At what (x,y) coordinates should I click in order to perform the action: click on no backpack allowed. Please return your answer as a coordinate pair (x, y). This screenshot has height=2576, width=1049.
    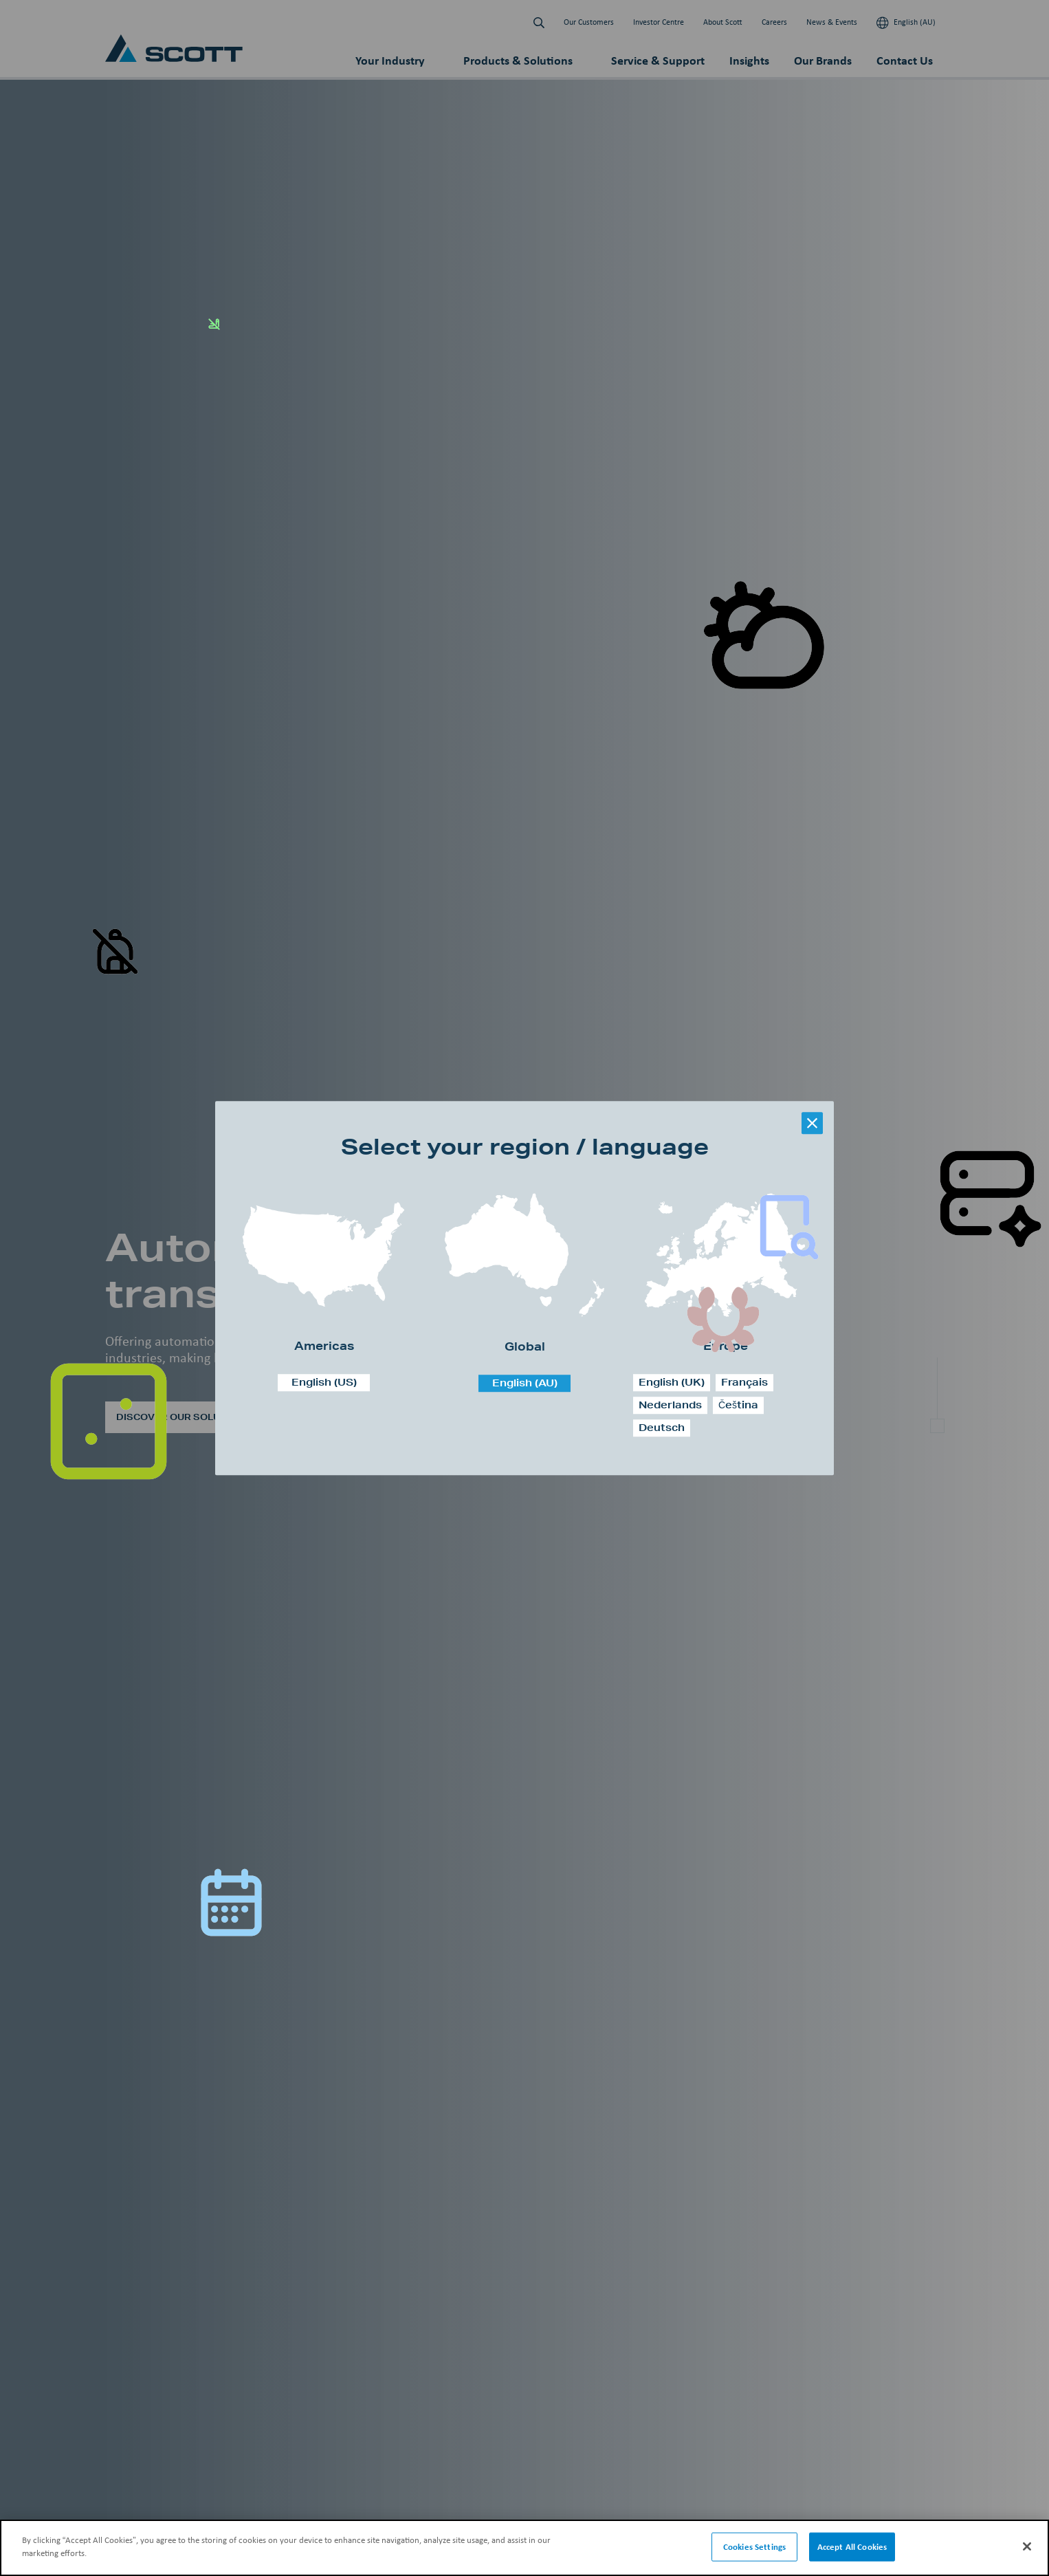
    Looking at the image, I should click on (115, 951).